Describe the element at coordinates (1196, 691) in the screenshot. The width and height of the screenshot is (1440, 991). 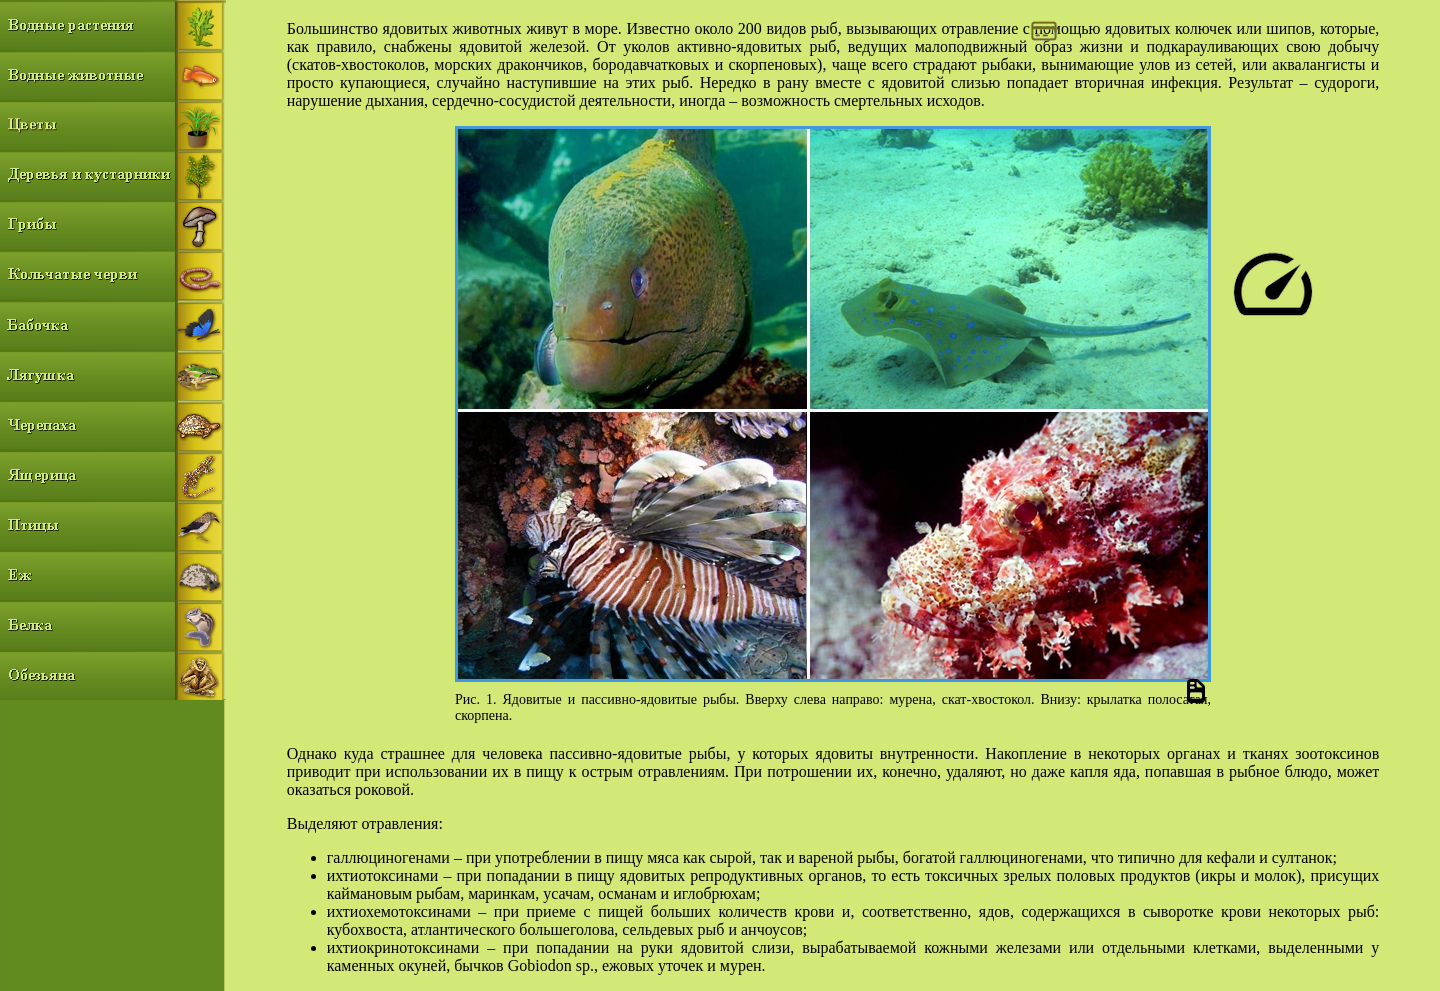
I see `view invoice or billing document` at that location.